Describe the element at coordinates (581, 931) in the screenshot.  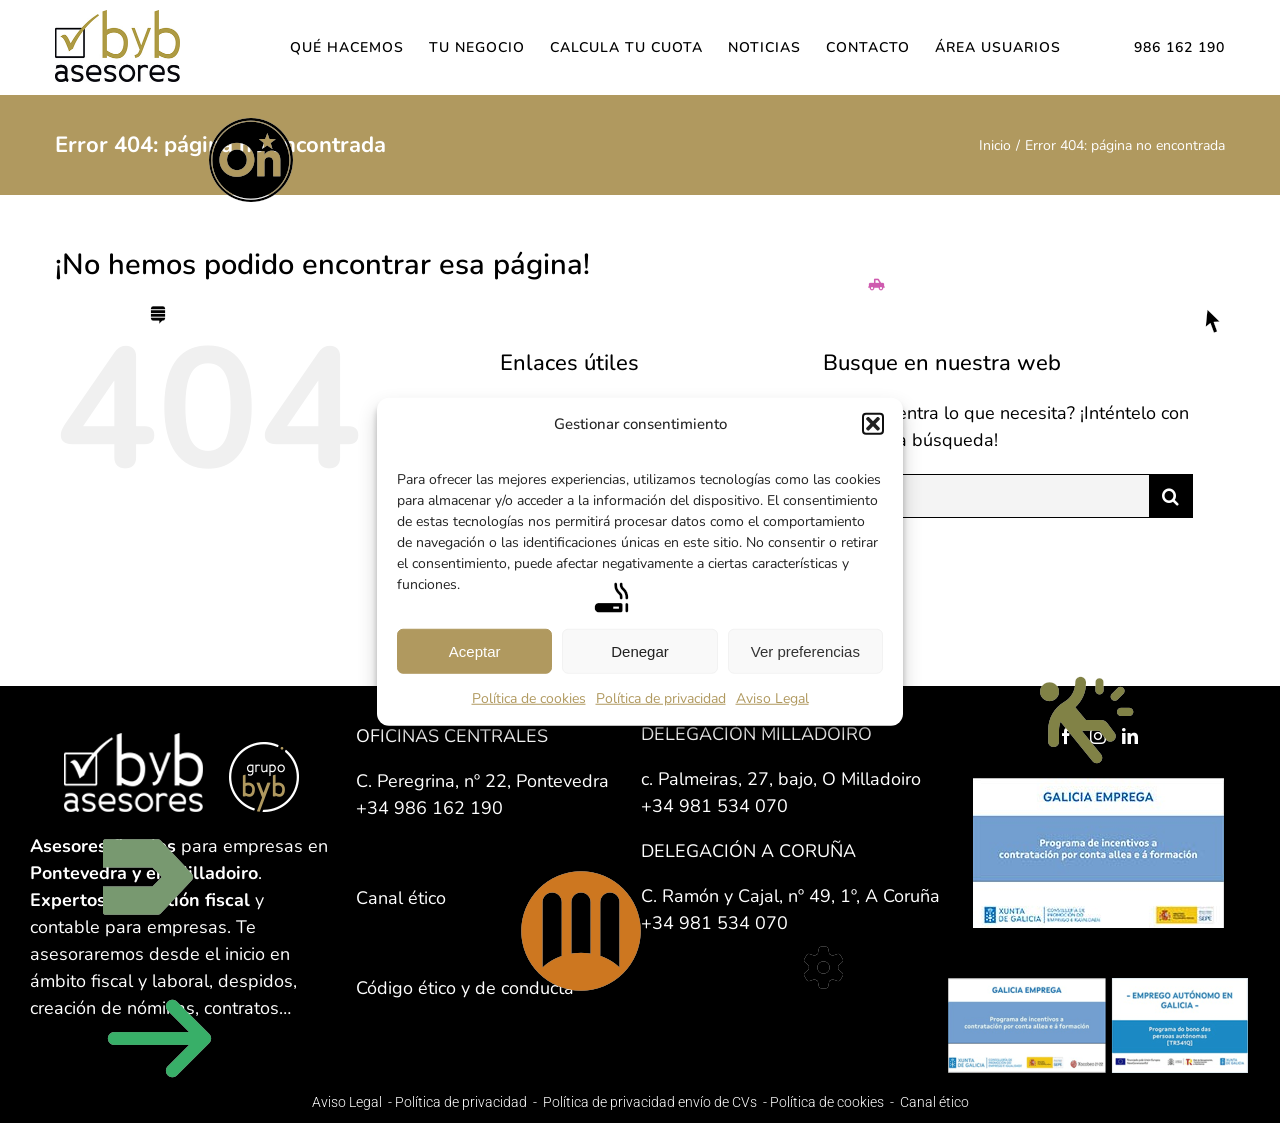
I see `mizuni brand logo` at that location.